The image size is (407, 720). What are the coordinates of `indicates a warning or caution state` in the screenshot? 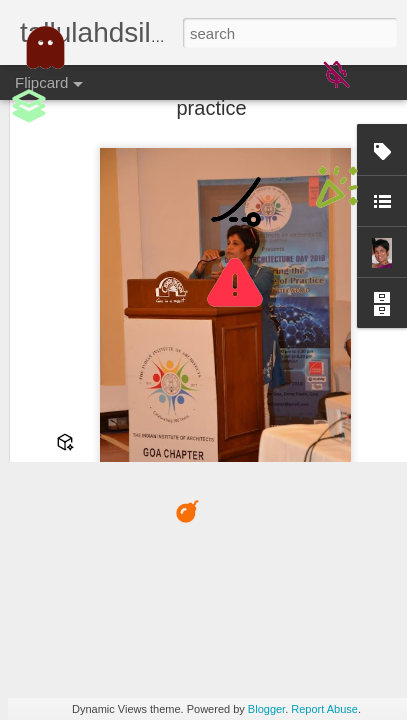 It's located at (235, 284).